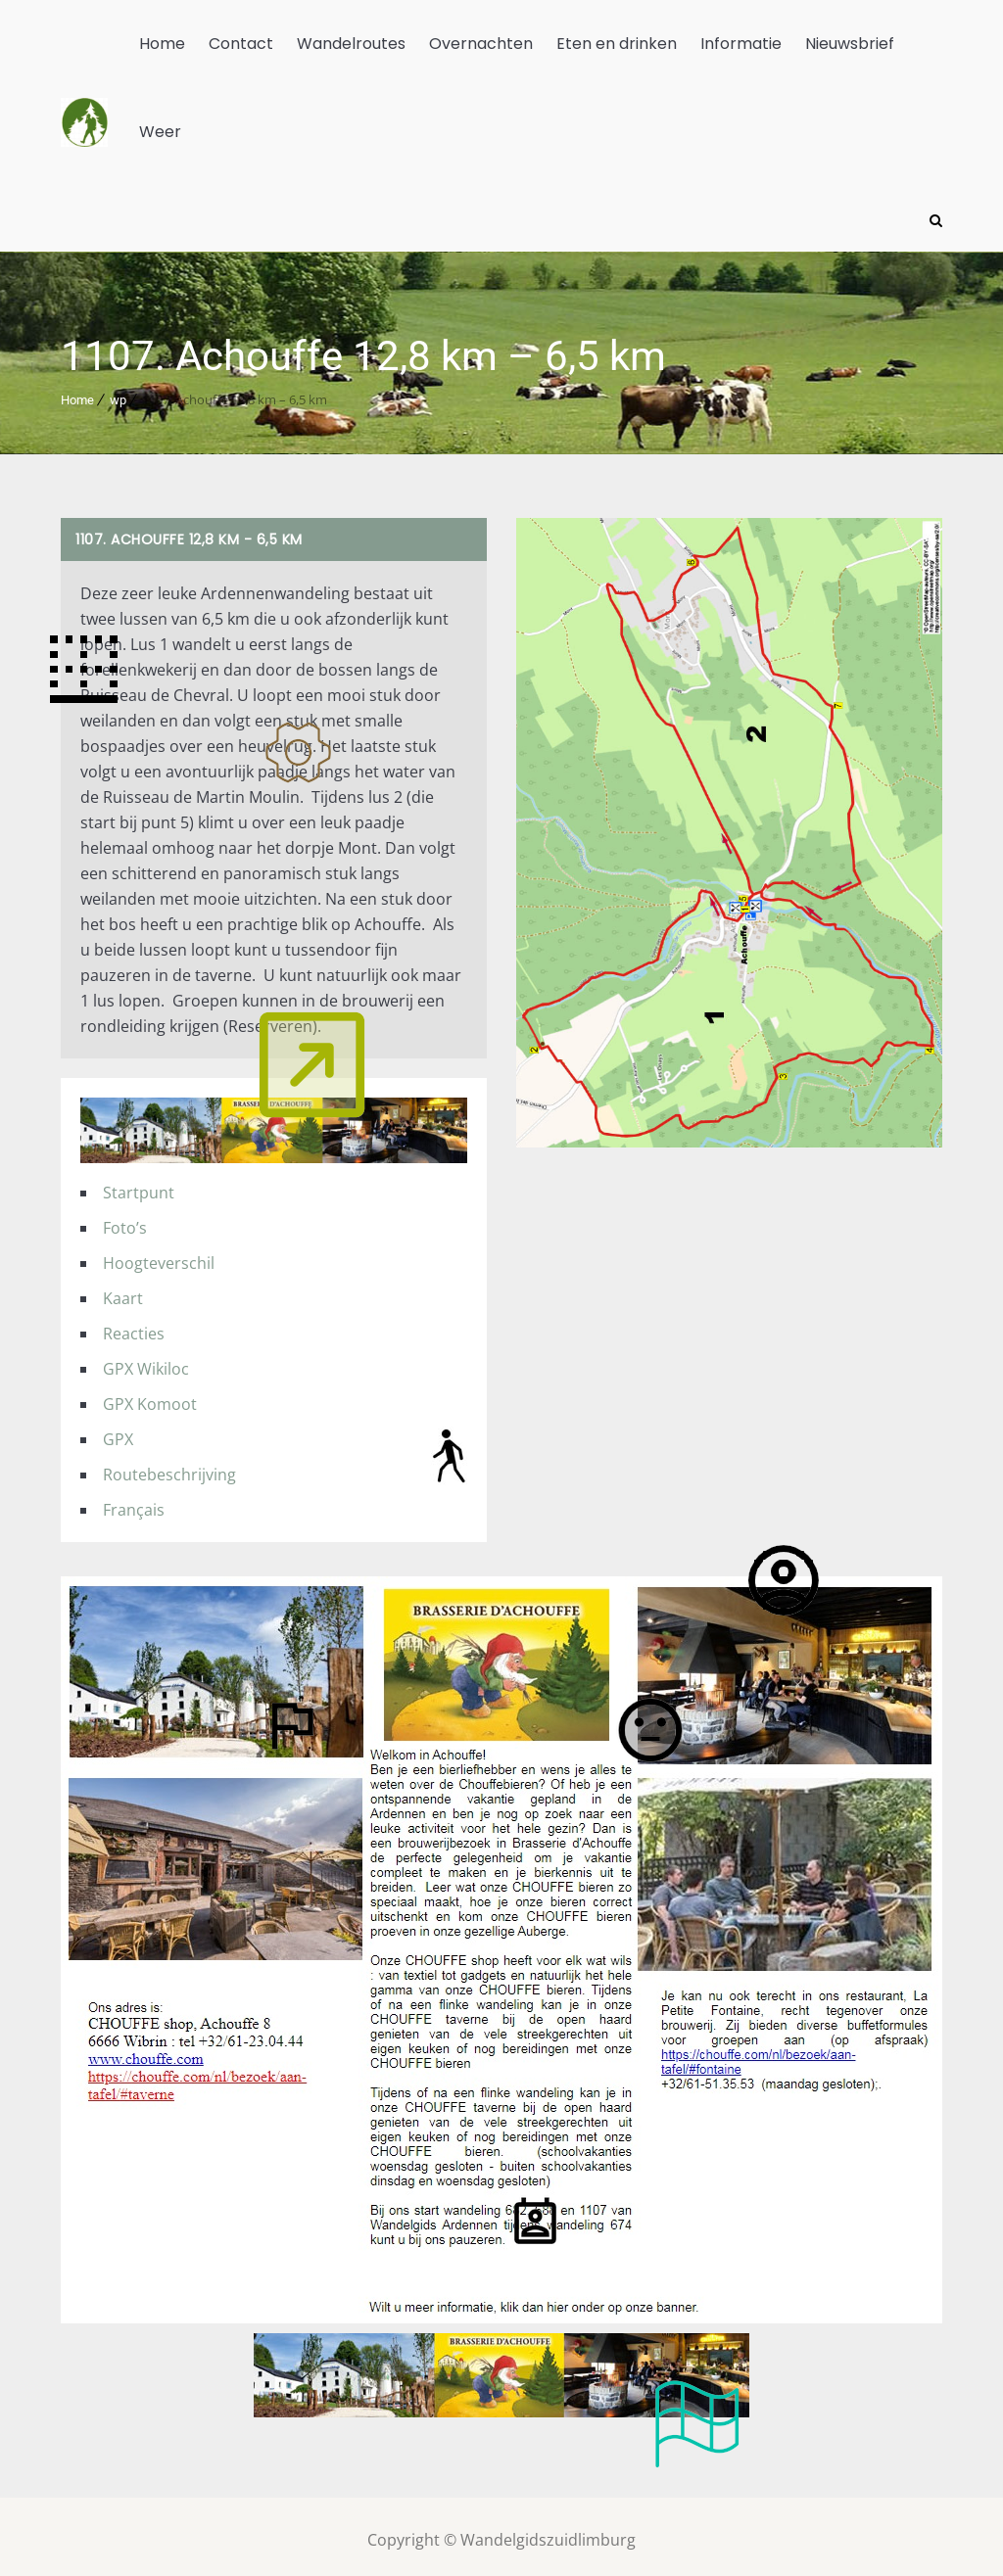  What do you see at coordinates (291, 1724) in the screenshot?
I see `flag or report content` at bounding box center [291, 1724].